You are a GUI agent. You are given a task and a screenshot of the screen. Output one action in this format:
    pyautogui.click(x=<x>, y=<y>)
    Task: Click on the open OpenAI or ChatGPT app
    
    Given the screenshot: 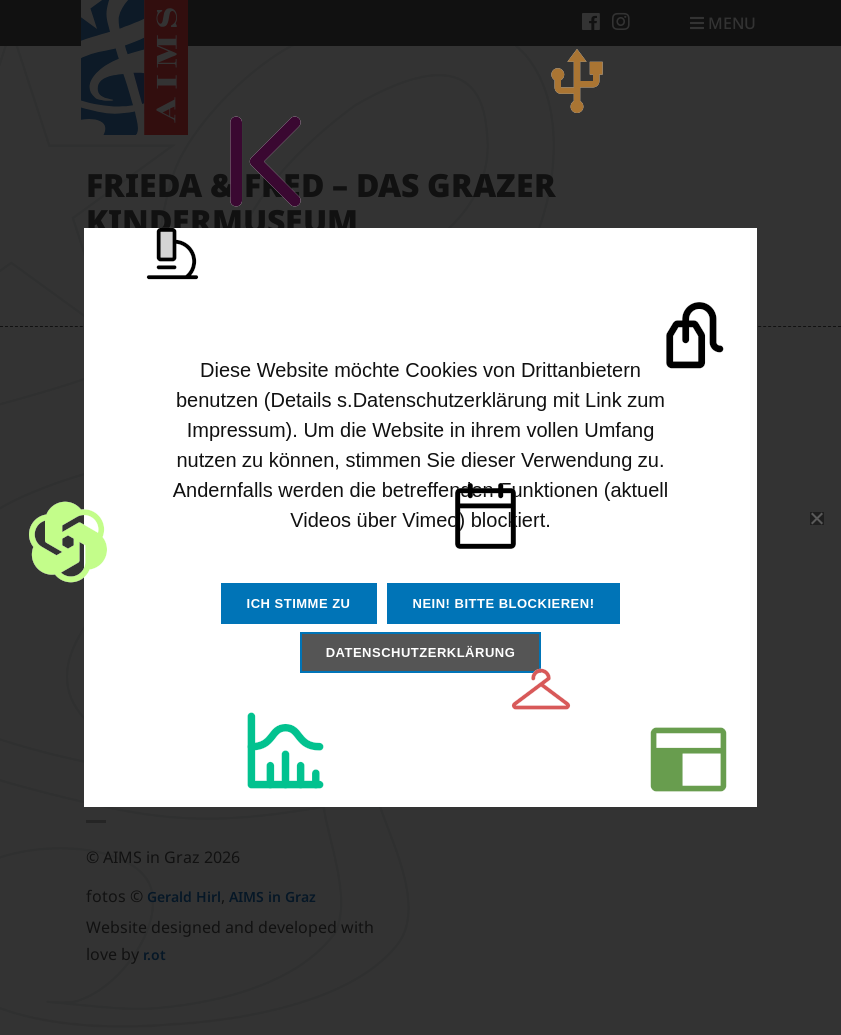 What is the action you would take?
    pyautogui.click(x=68, y=542)
    